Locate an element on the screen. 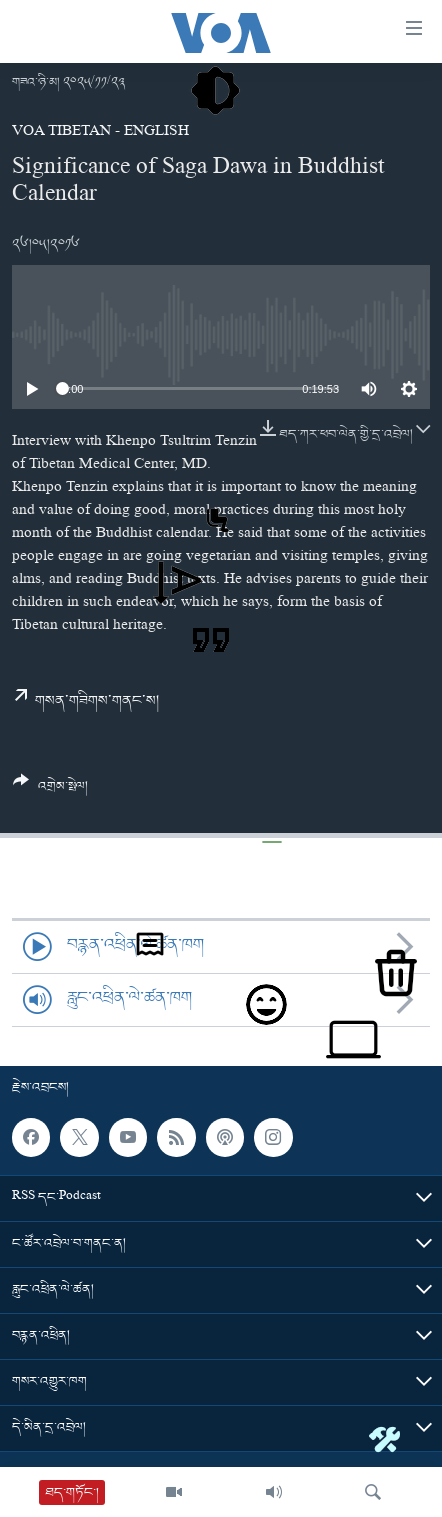 The image size is (442, 1517). switch to desktop view is located at coordinates (353, 1039).